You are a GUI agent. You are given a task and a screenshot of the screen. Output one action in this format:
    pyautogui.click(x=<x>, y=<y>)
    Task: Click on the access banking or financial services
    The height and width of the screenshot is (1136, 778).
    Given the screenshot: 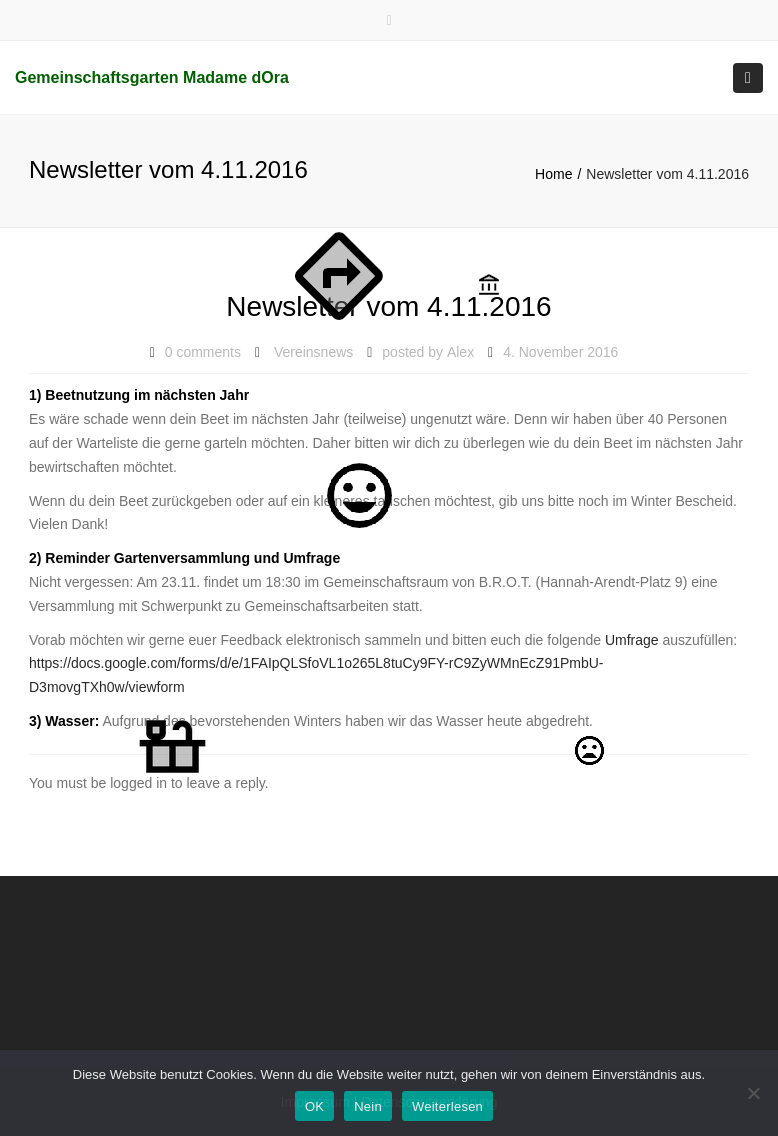 What is the action you would take?
    pyautogui.click(x=489, y=285)
    